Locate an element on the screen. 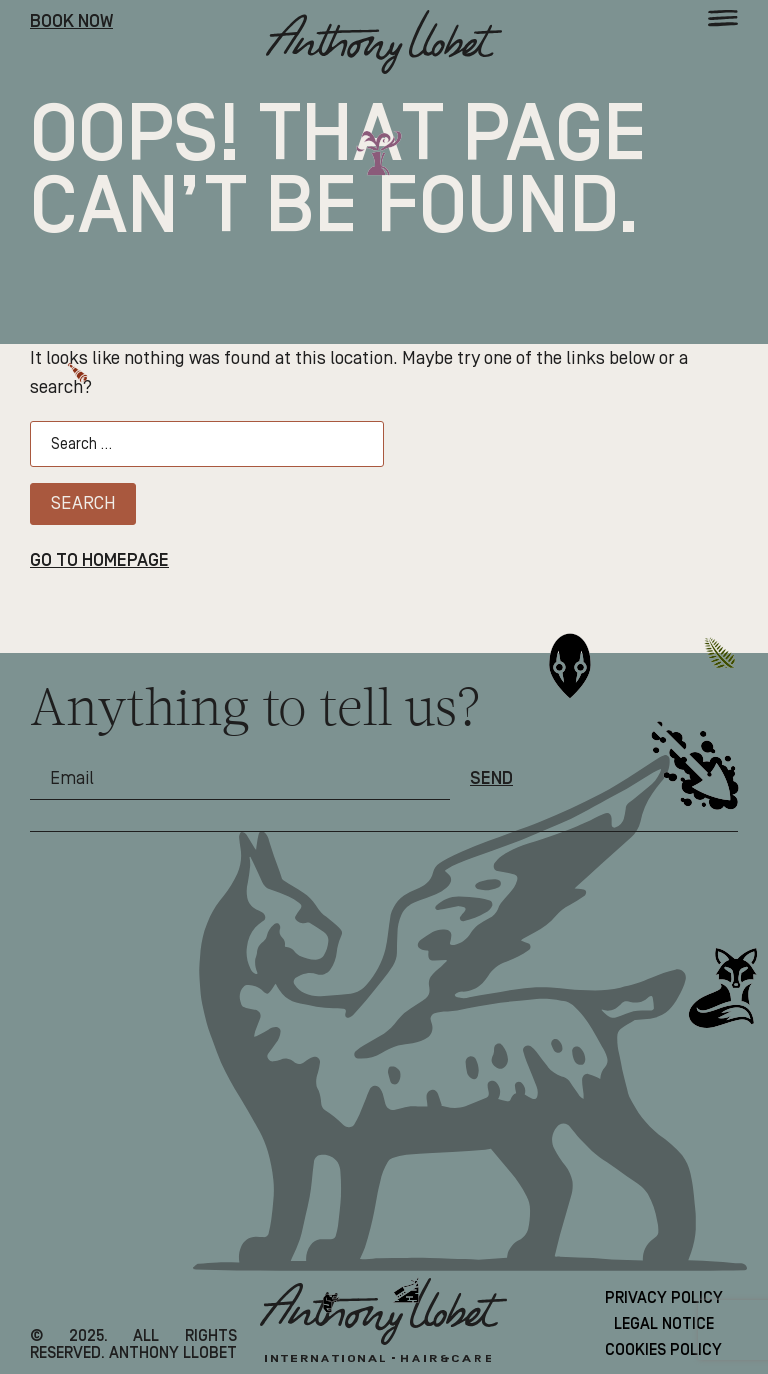 This screenshot has width=768, height=1374. equip poison-tipped arrow or projectile is located at coordinates (694, 765).